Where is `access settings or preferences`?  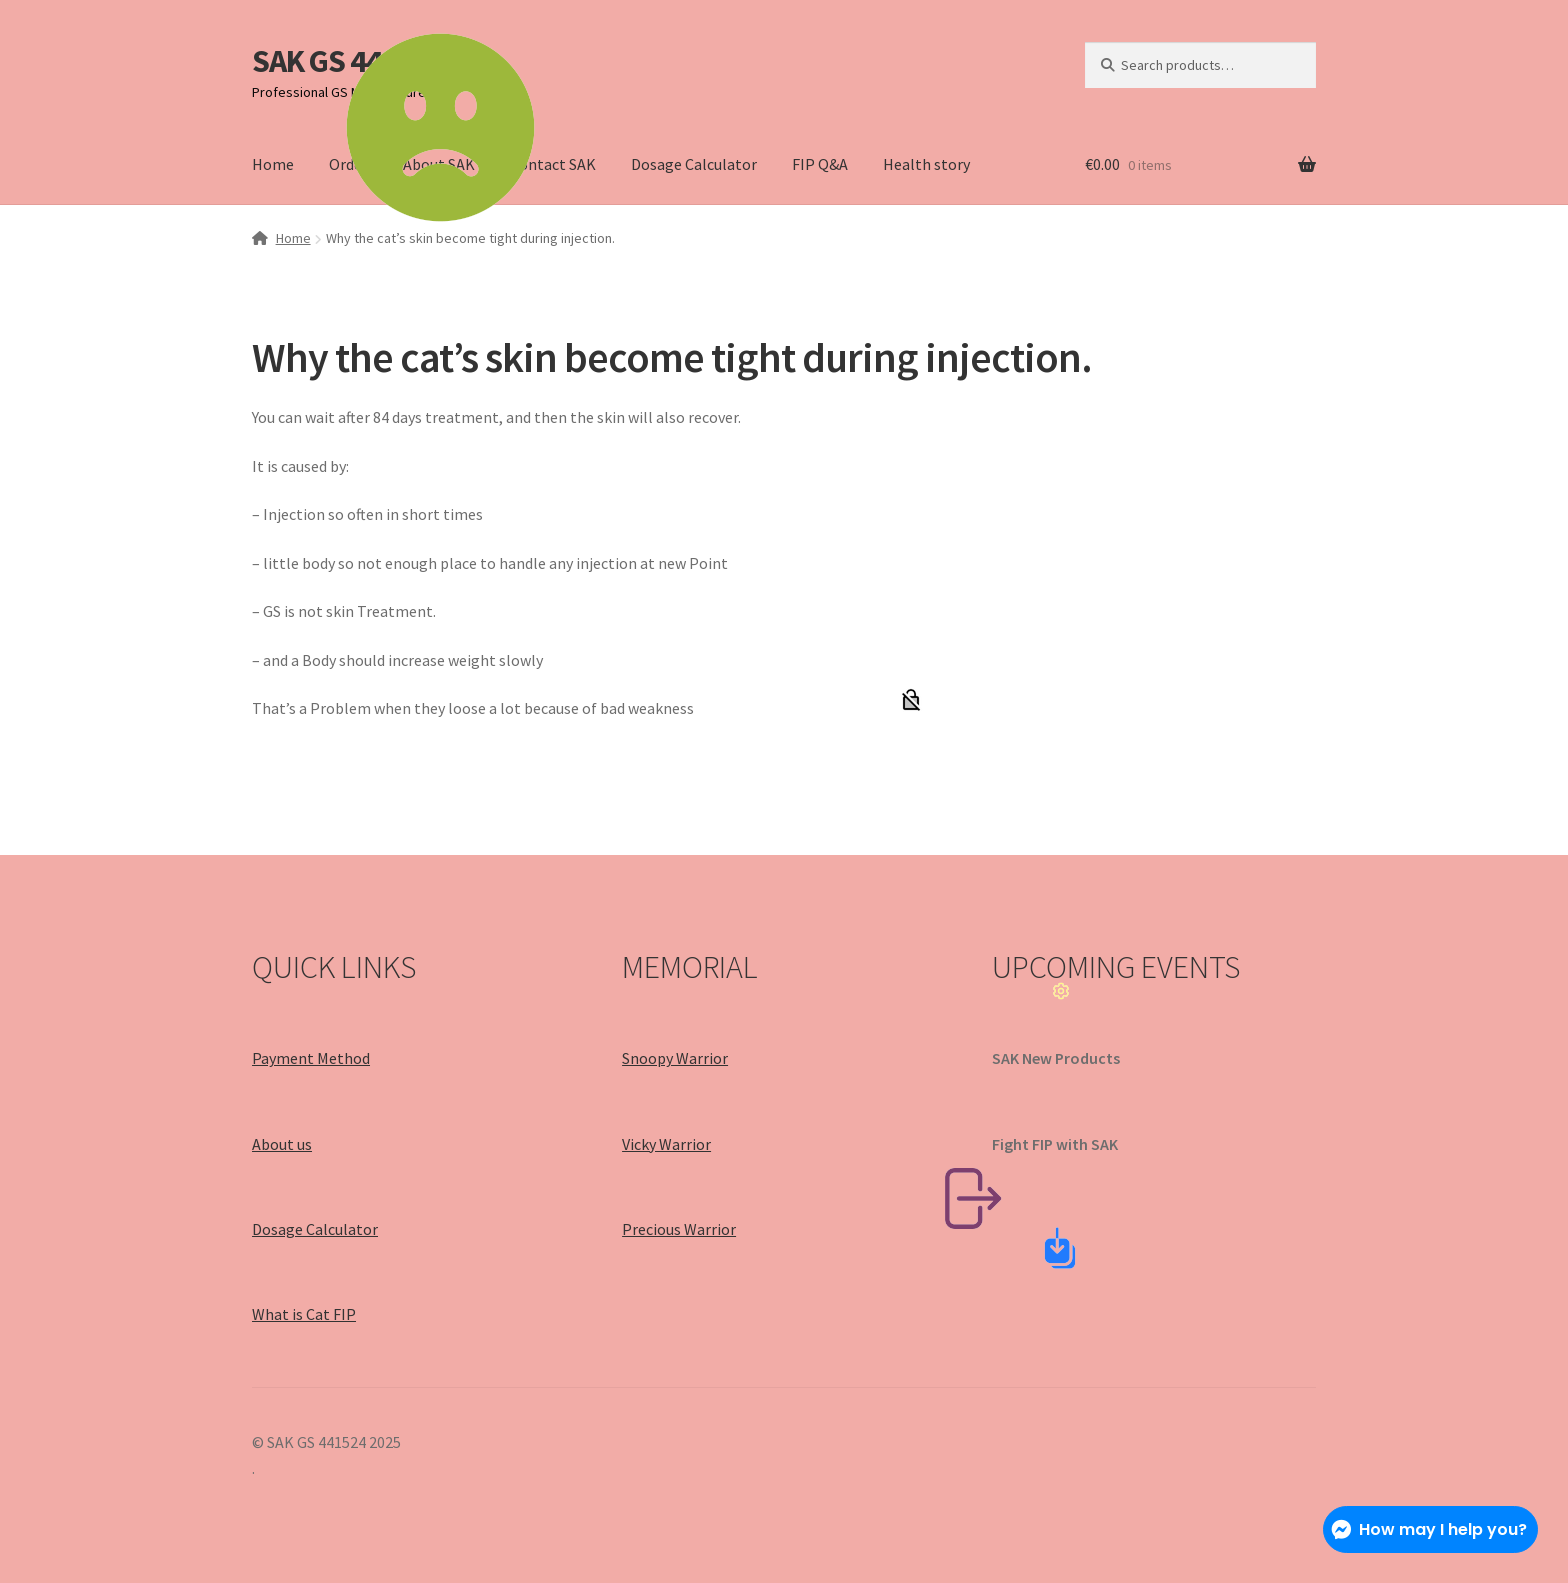 access settings or preferences is located at coordinates (1061, 991).